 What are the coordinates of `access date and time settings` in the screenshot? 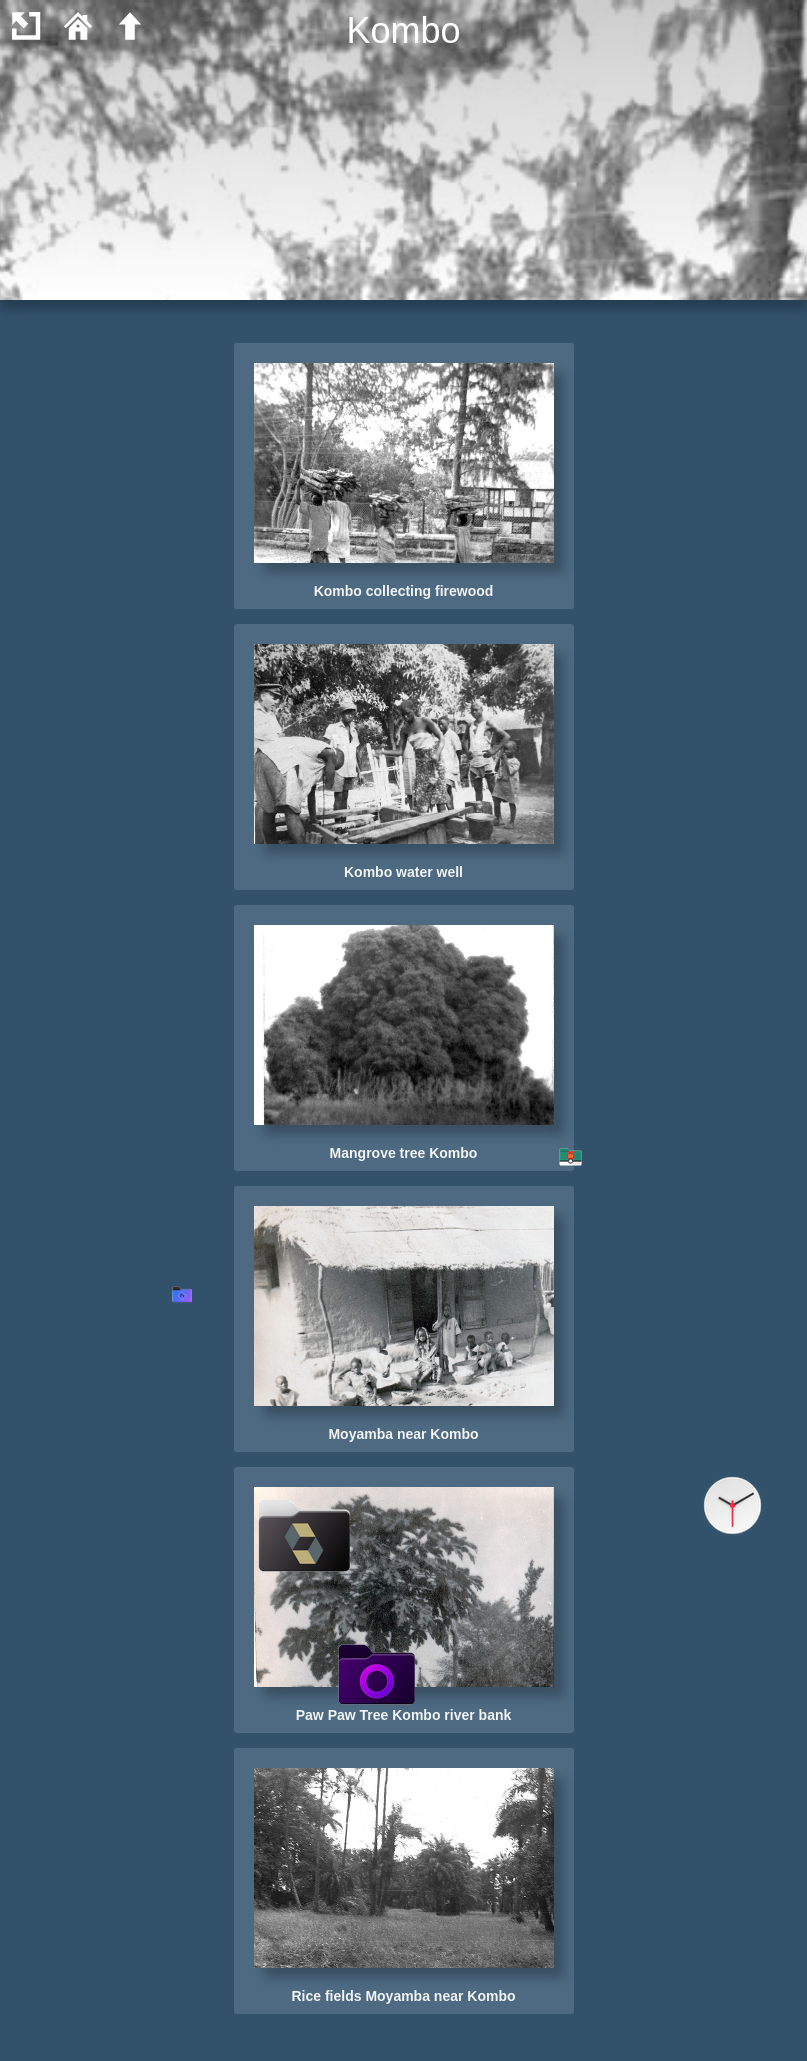 It's located at (732, 1505).